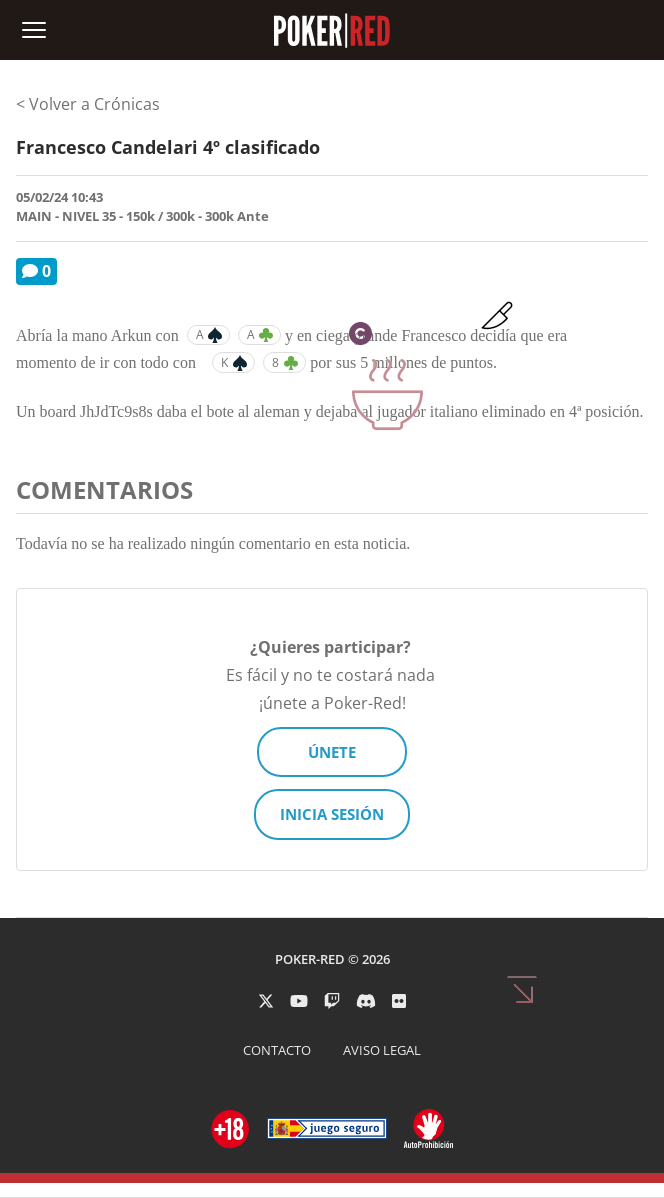 This screenshot has width=664, height=1198. Describe the element at coordinates (522, 991) in the screenshot. I see `move item to bottom-right corner` at that location.